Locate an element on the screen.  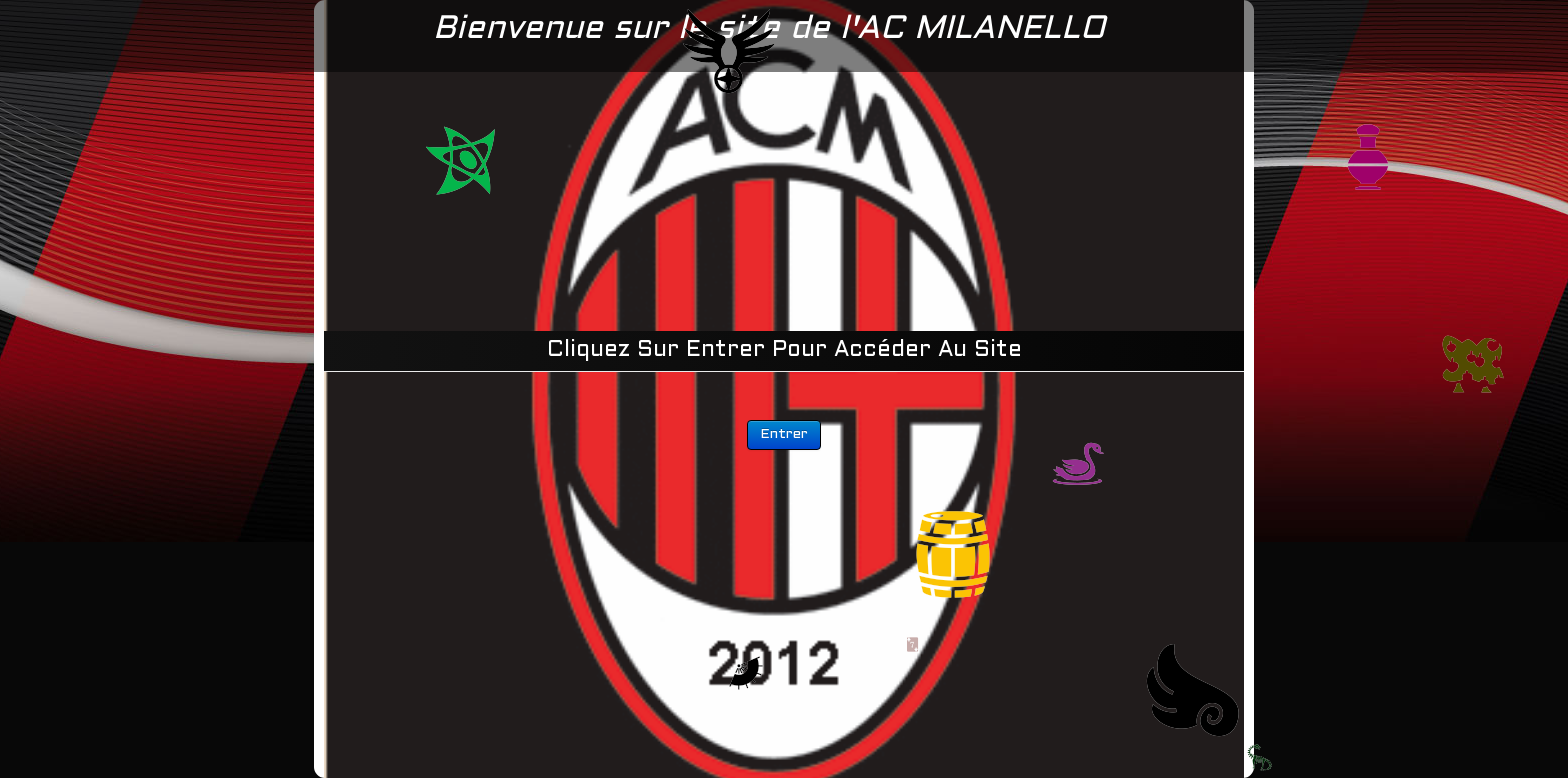
decorative swan icon for nature or wildlife themed games is located at coordinates (1078, 465).